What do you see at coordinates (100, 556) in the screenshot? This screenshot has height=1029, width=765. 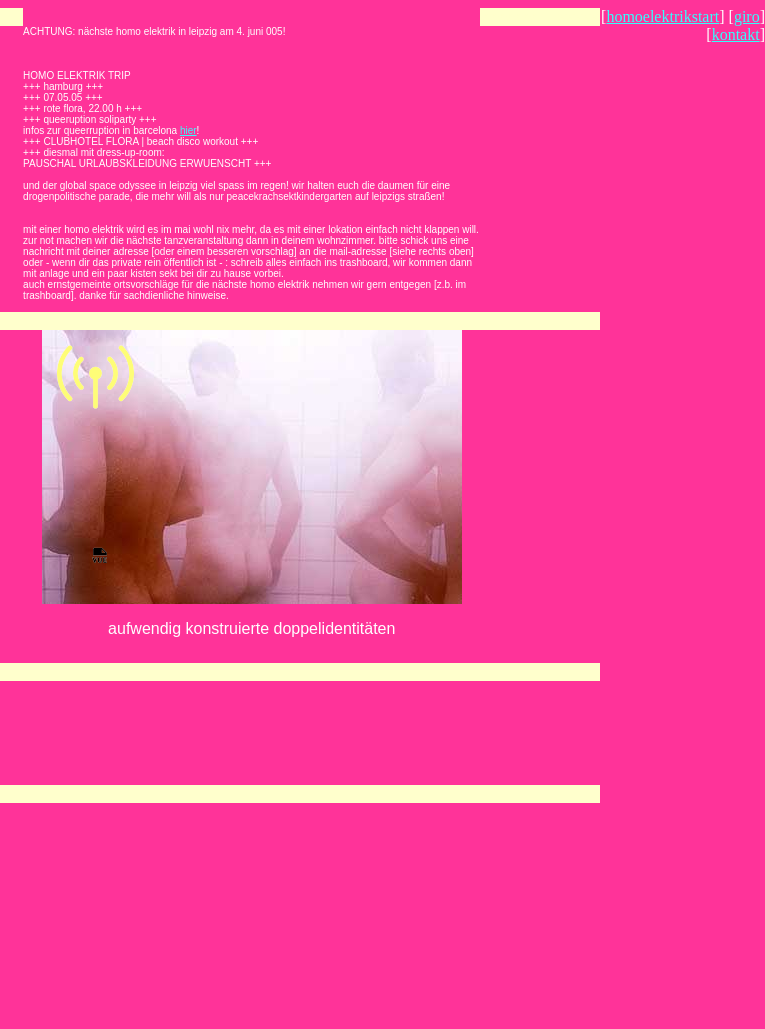 I see `a Vue.js framework file` at bounding box center [100, 556].